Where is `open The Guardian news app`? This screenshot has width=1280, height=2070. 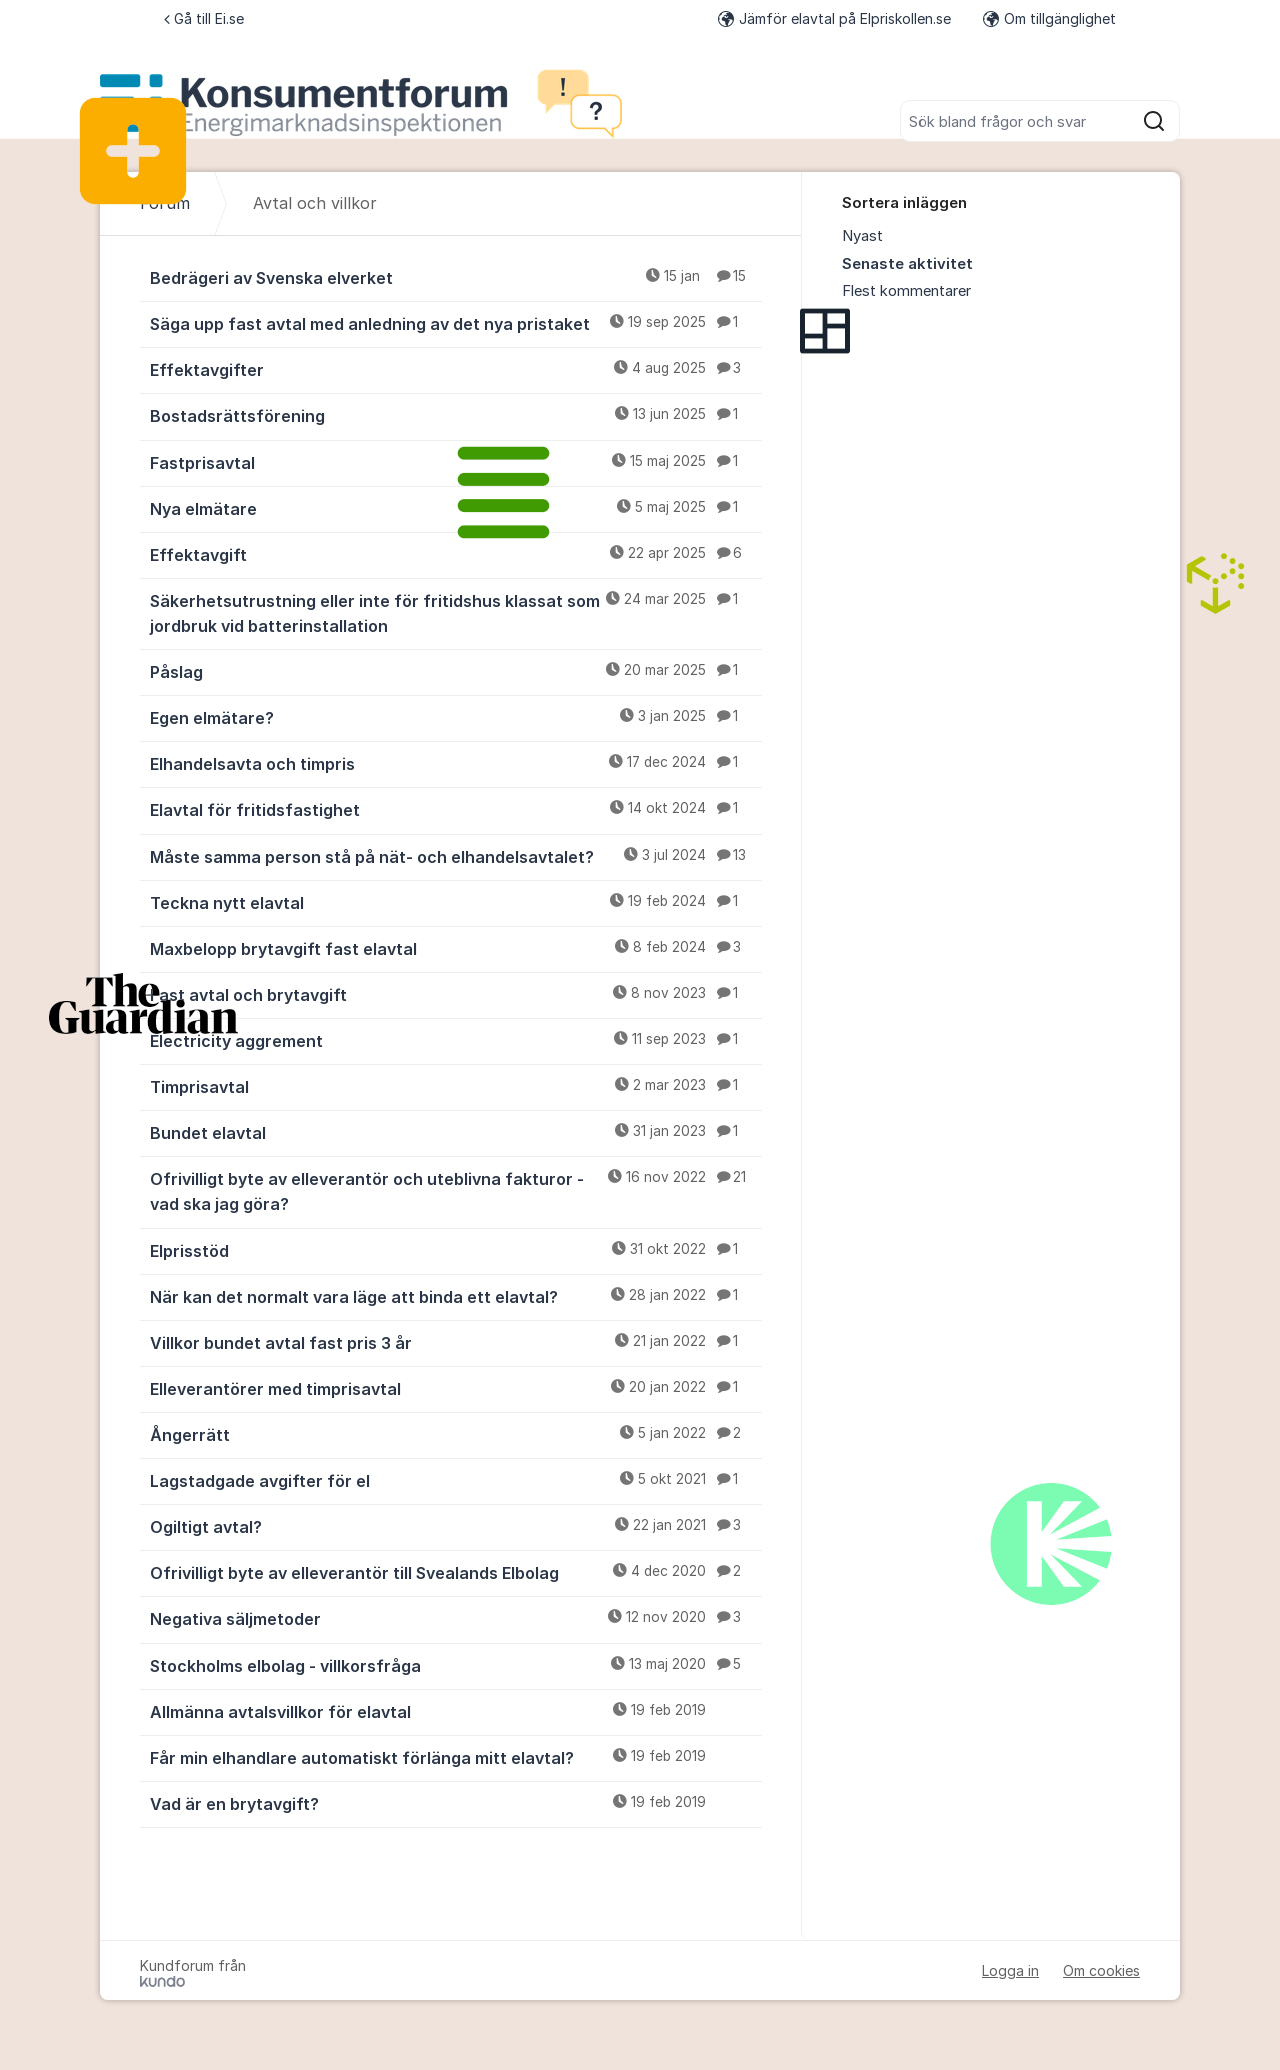 open The Guardian news app is located at coordinates (143, 1003).